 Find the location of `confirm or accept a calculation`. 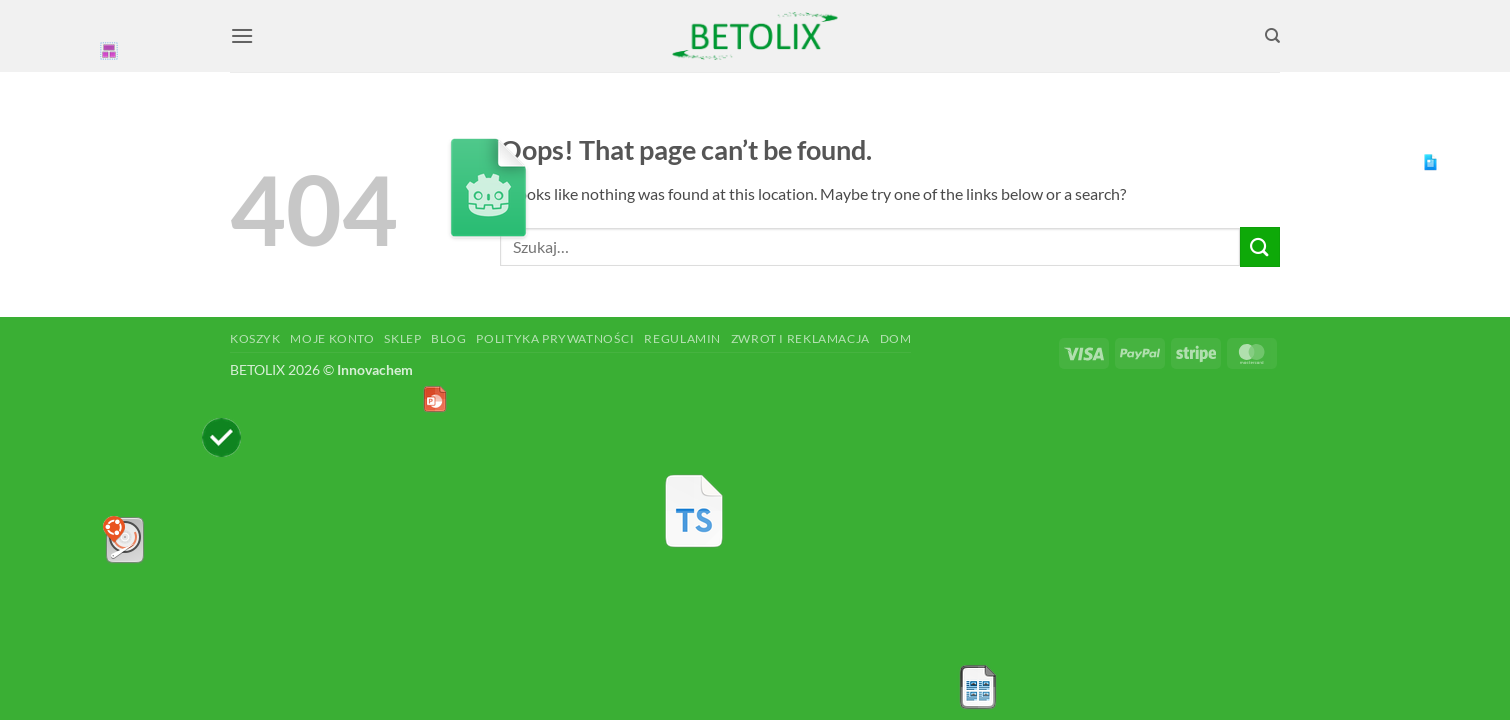

confirm or accept a calculation is located at coordinates (221, 437).